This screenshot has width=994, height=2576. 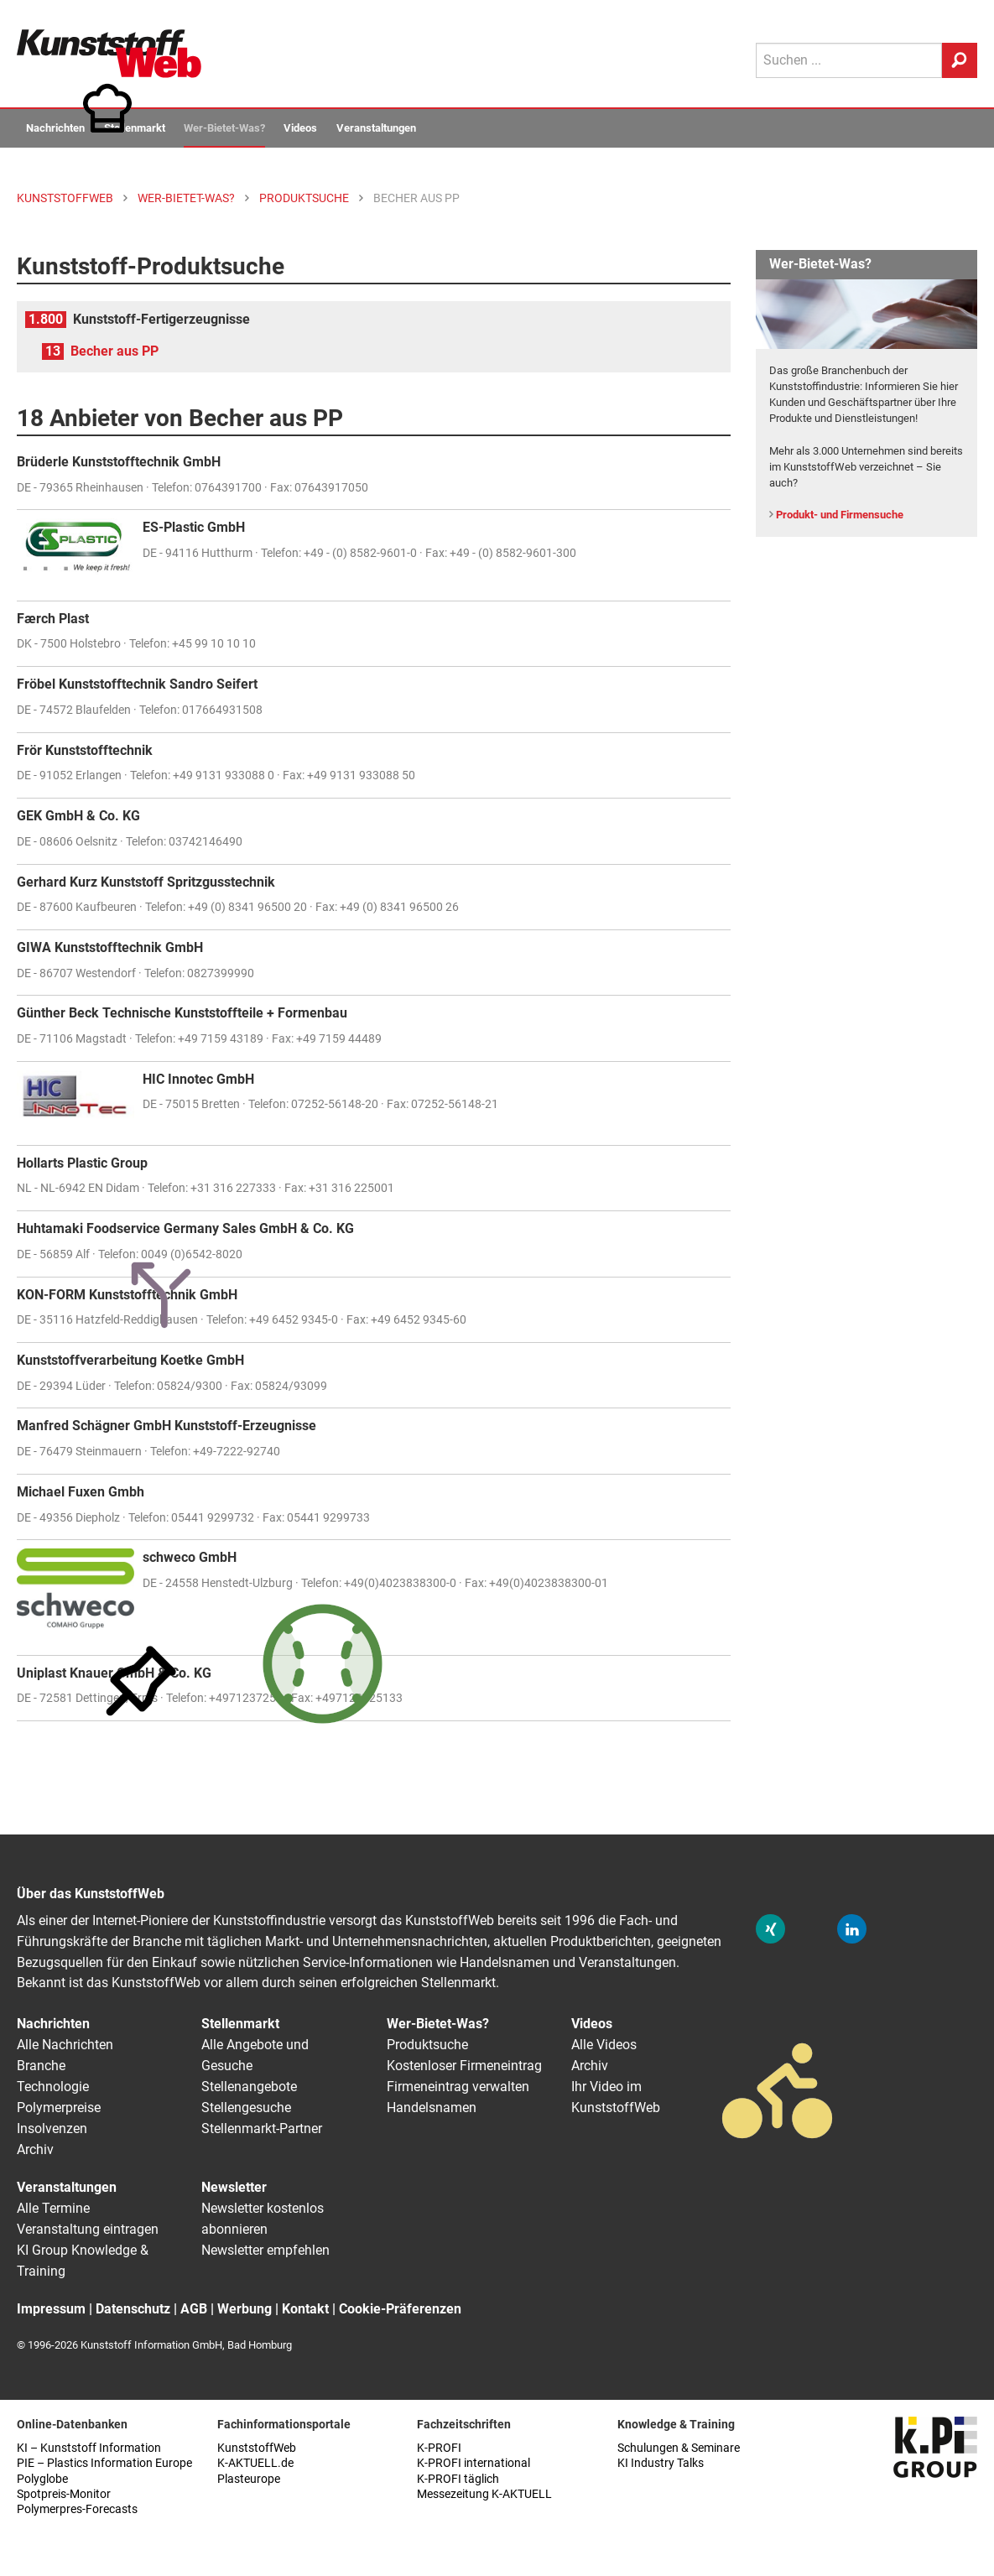 I want to click on pin item to keep it visible, so click(x=140, y=1682).